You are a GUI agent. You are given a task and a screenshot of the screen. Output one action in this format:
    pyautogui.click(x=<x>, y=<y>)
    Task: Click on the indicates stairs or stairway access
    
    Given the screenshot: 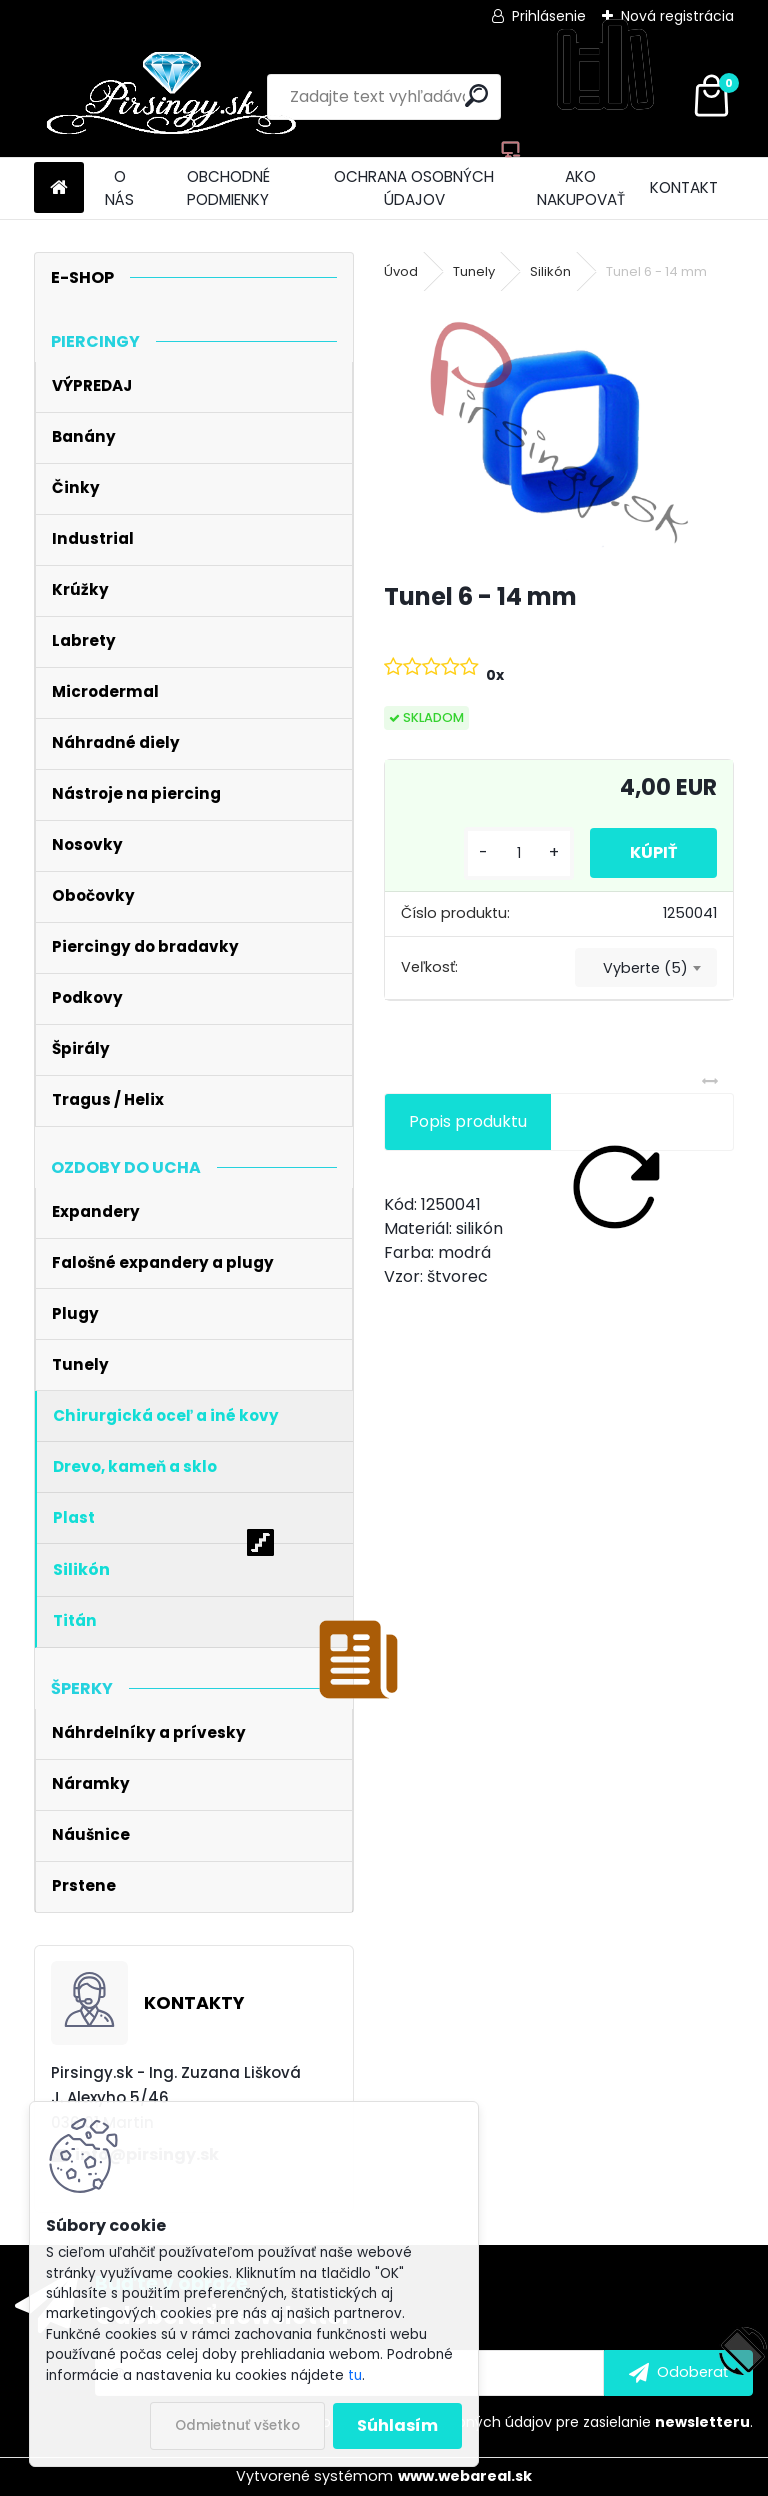 What is the action you would take?
    pyautogui.click(x=260, y=1542)
    